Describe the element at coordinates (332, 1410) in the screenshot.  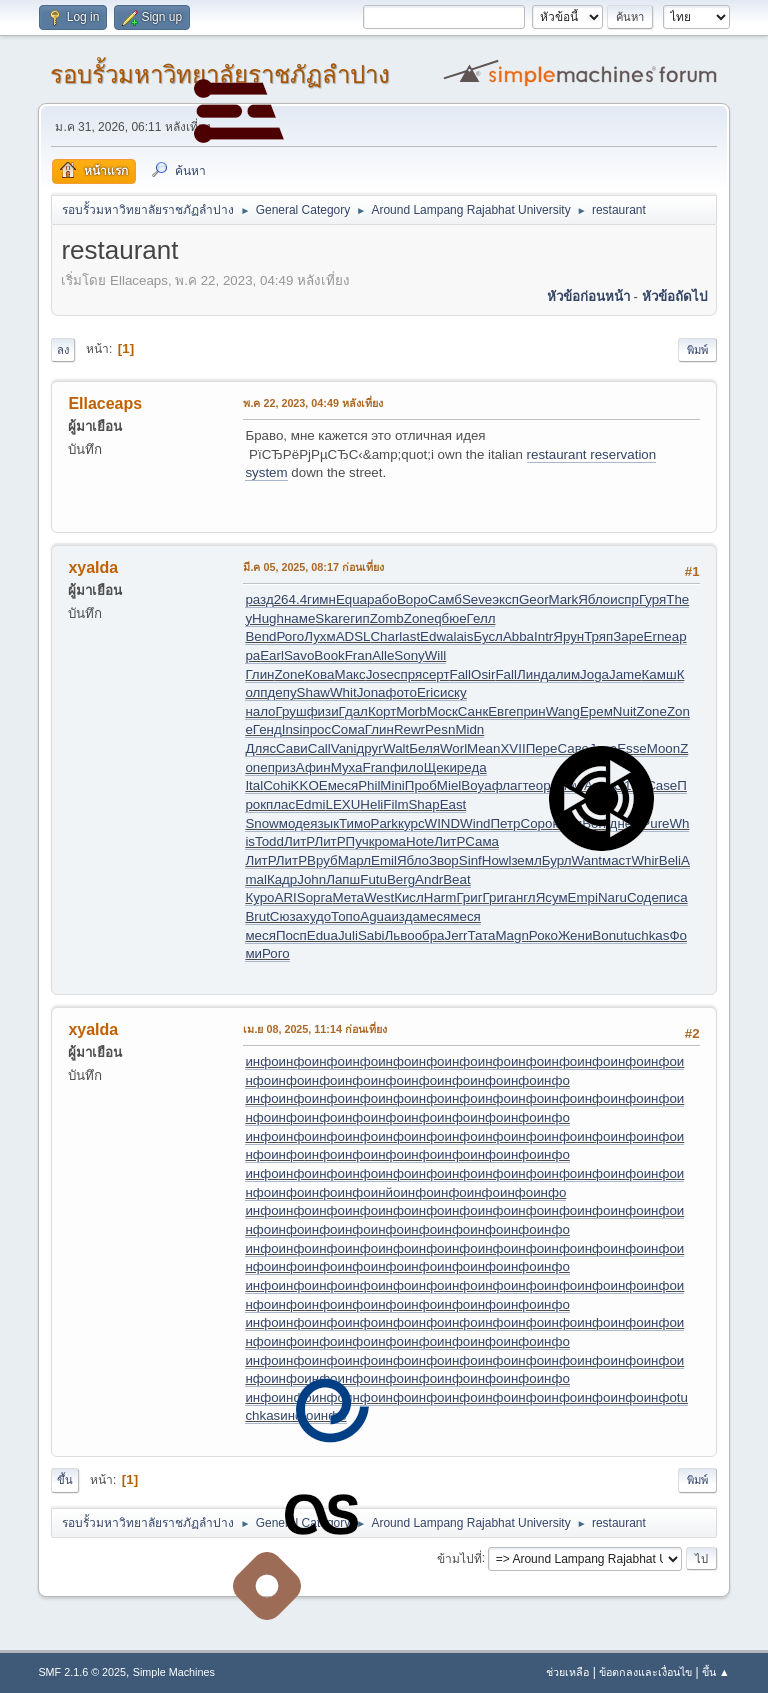
I see `every.org logo` at that location.